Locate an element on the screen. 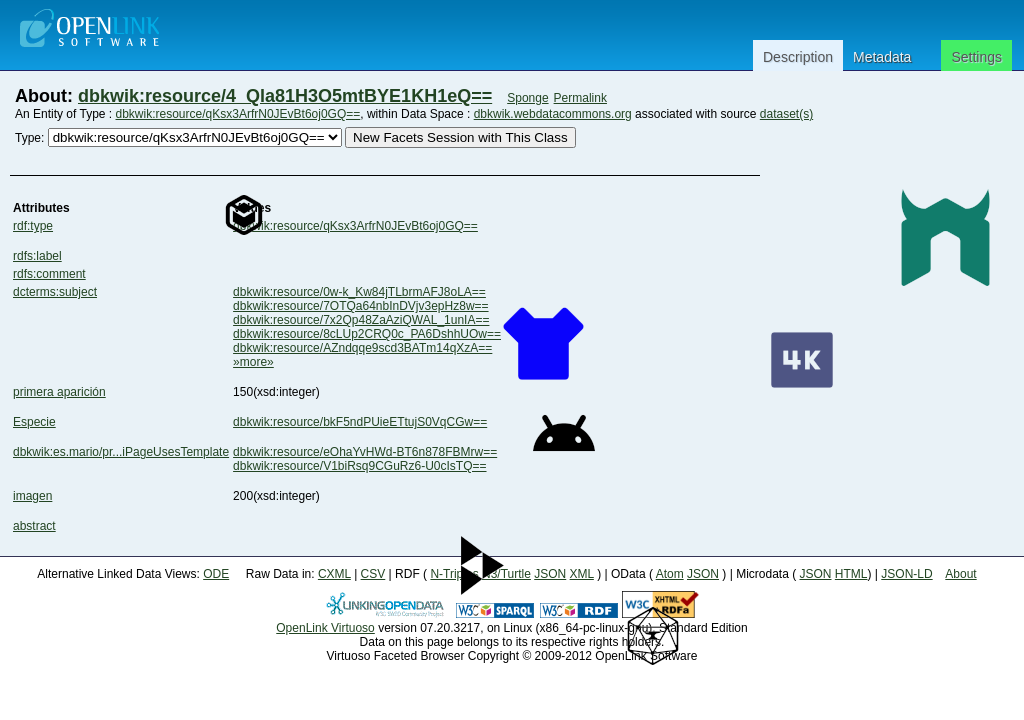  android operating system logo is located at coordinates (564, 433).